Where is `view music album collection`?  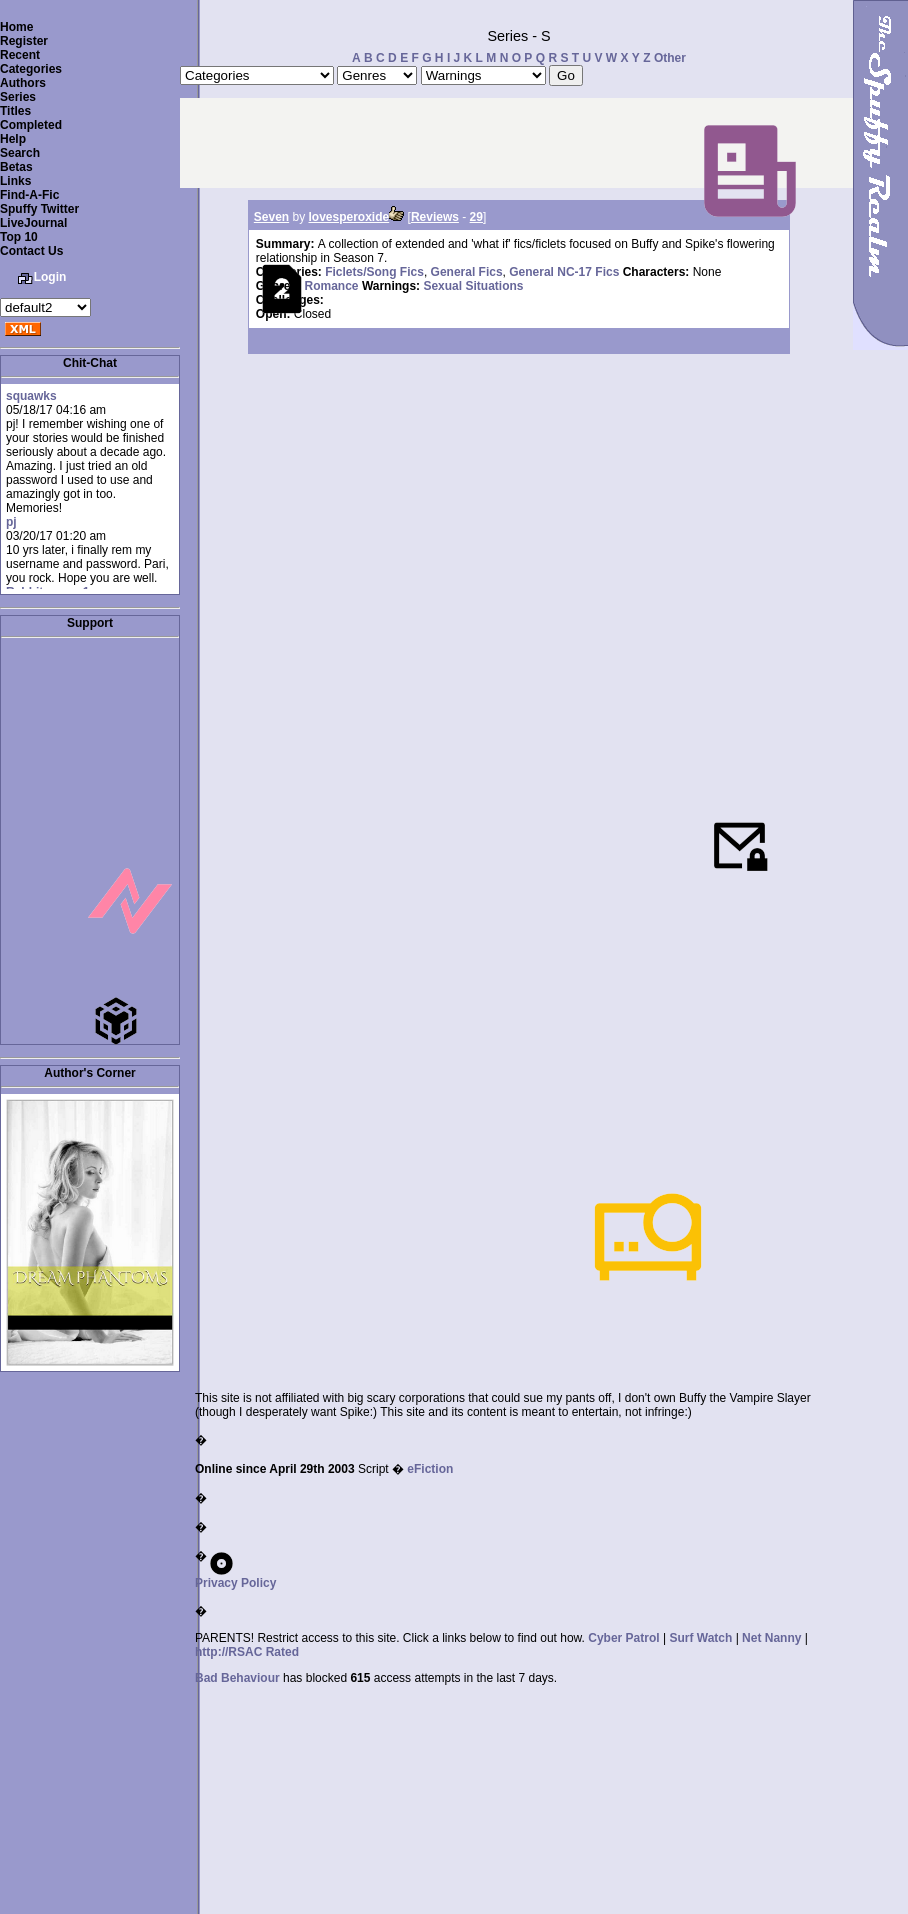 view music album collection is located at coordinates (221, 1563).